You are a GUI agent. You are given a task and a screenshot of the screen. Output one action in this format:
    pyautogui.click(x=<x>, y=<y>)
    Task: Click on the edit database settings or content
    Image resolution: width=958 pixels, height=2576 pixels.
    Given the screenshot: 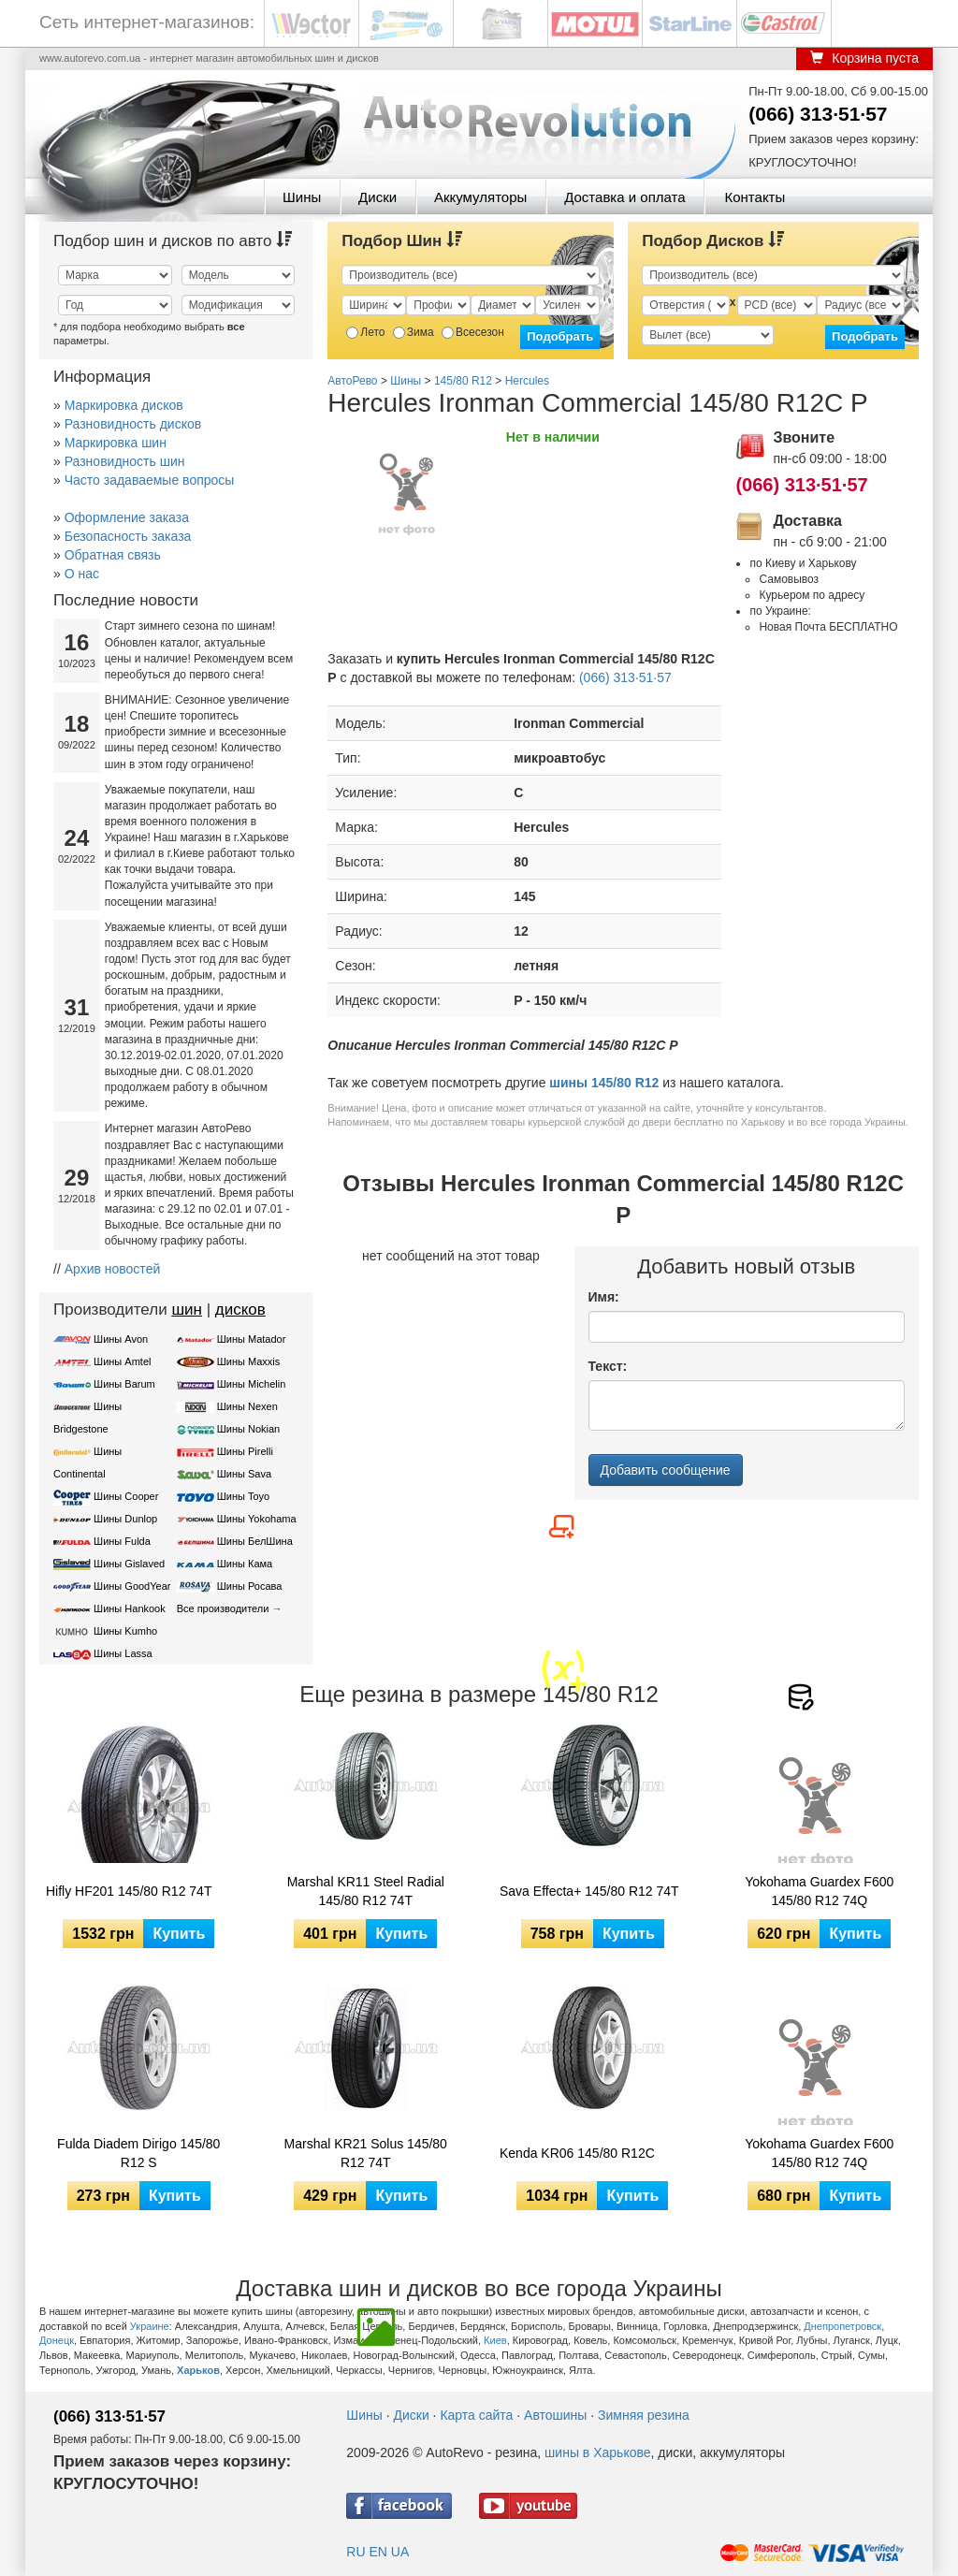 What is the action you would take?
    pyautogui.click(x=800, y=1696)
    